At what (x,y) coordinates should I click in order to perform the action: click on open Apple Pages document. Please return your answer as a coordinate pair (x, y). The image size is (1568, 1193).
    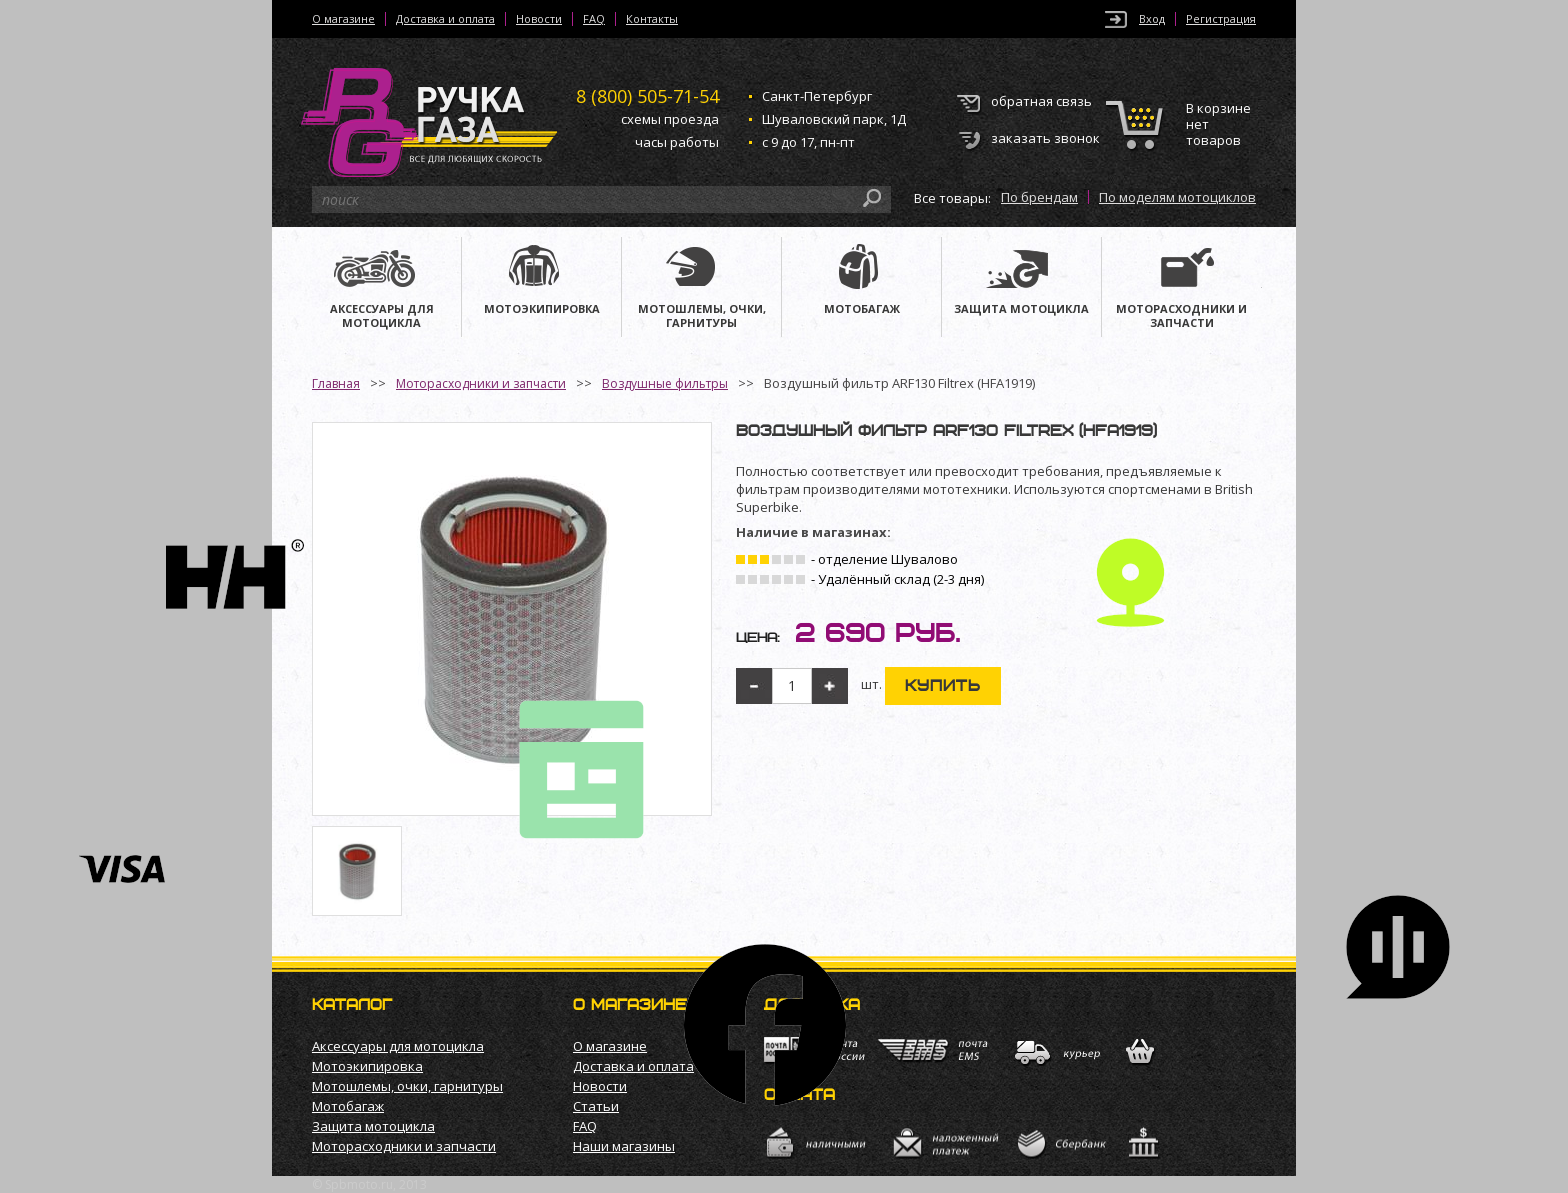
    Looking at the image, I should click on (581, 769).